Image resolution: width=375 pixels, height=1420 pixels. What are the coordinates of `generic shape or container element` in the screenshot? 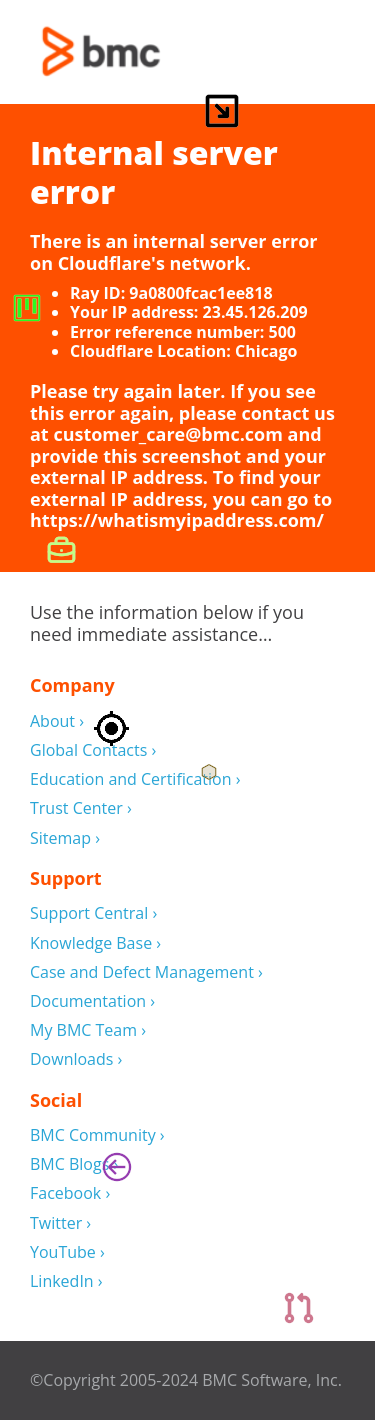 It's located at (209, 772).